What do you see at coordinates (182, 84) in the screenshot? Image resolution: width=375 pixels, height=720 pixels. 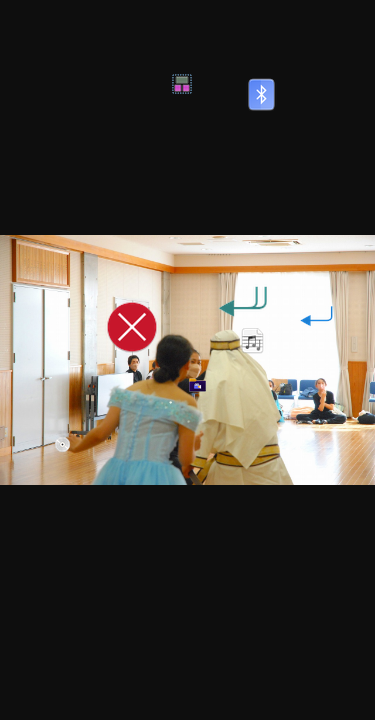 I see `select all items in the current view` at bounding box center [182, 84].